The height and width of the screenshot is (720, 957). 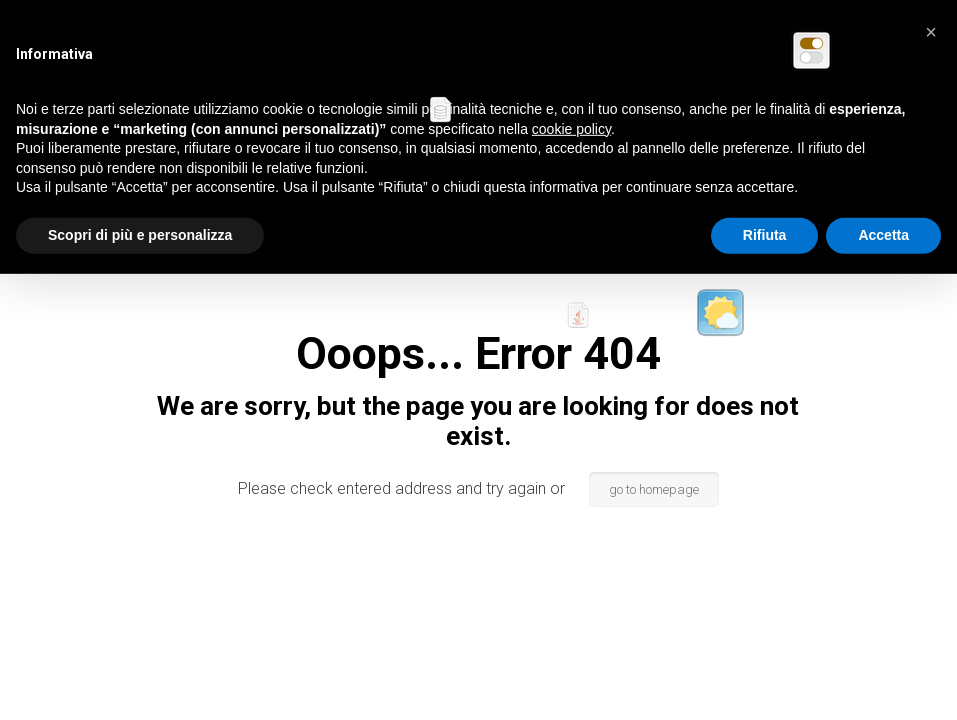 I want to click on open a SQL database file, so click(x=440, y=109).